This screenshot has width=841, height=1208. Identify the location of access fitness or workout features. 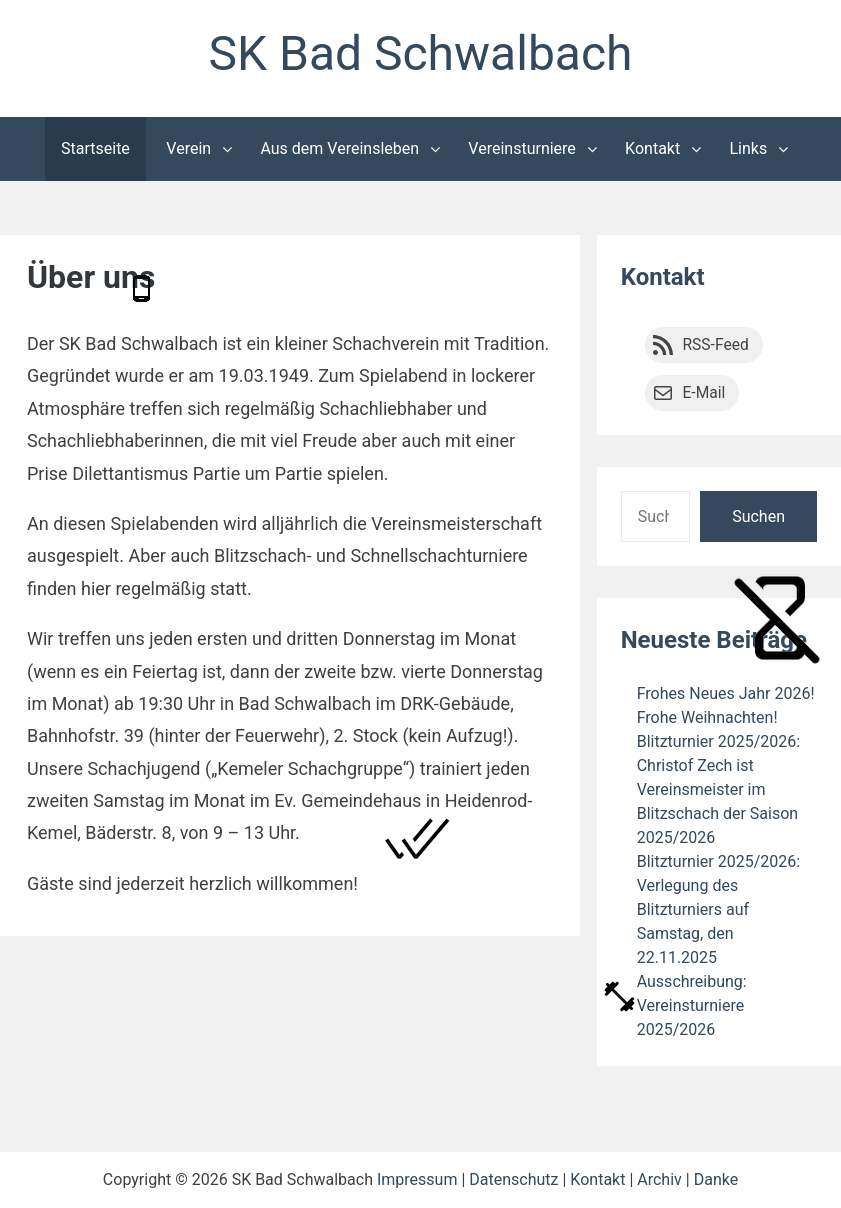
(619, 996).